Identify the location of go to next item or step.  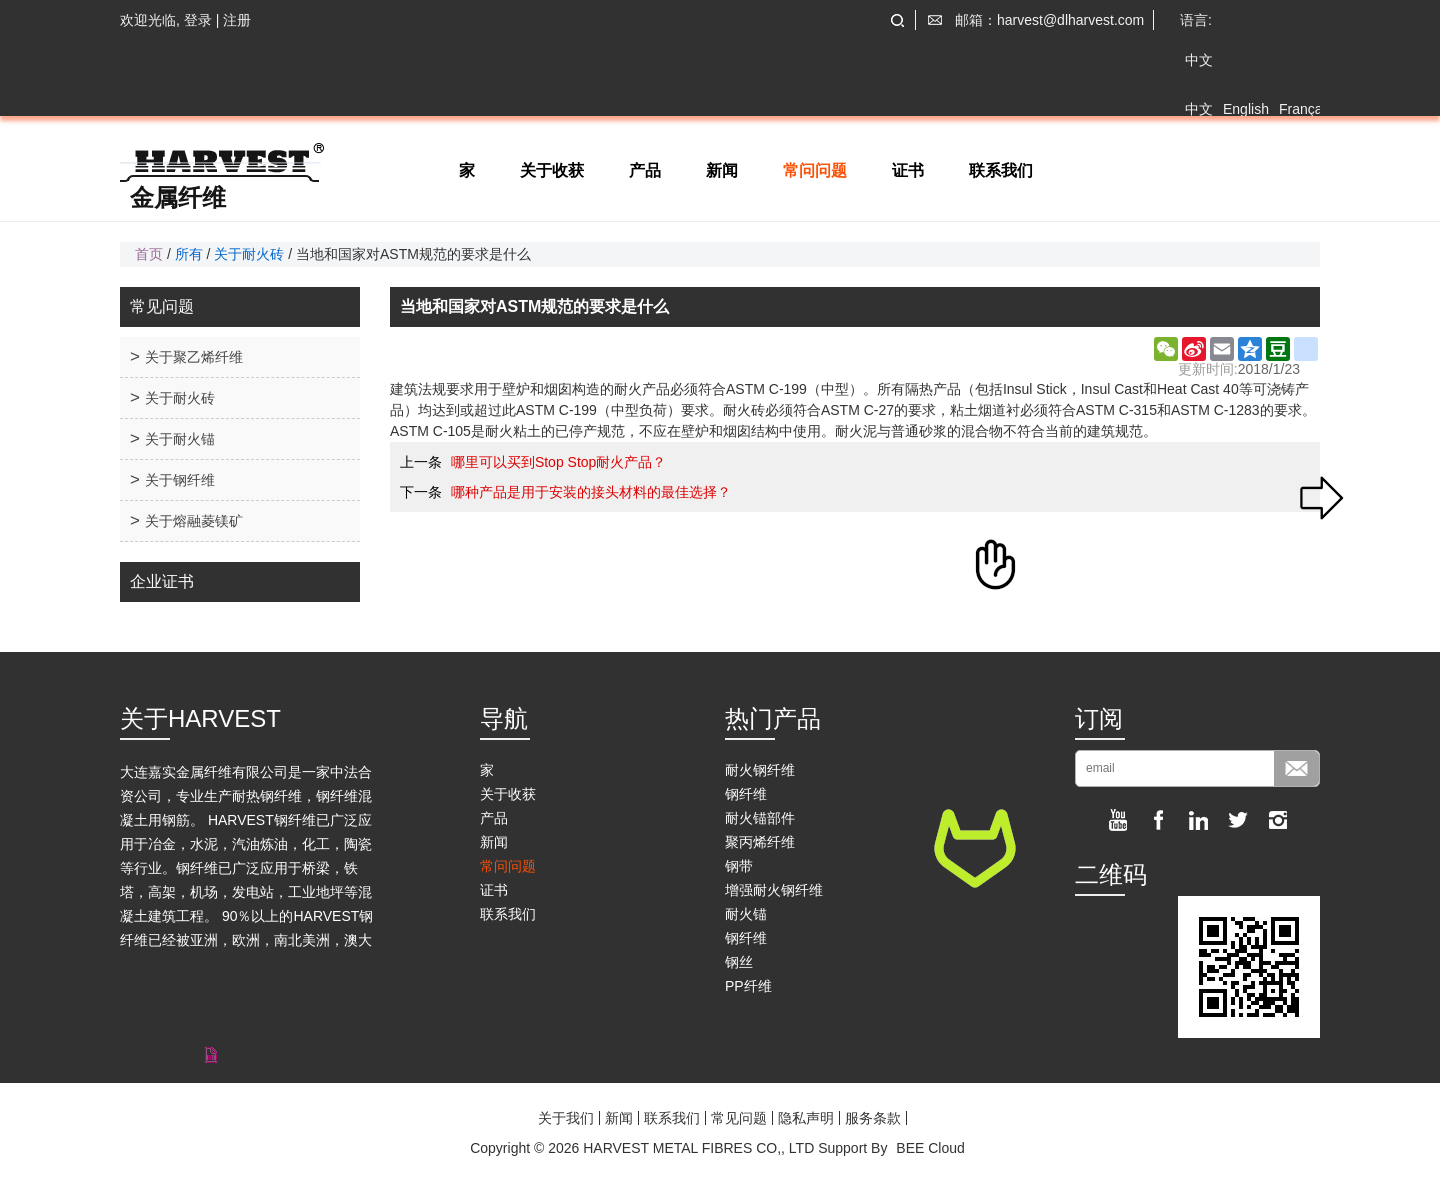
(1320, 498).